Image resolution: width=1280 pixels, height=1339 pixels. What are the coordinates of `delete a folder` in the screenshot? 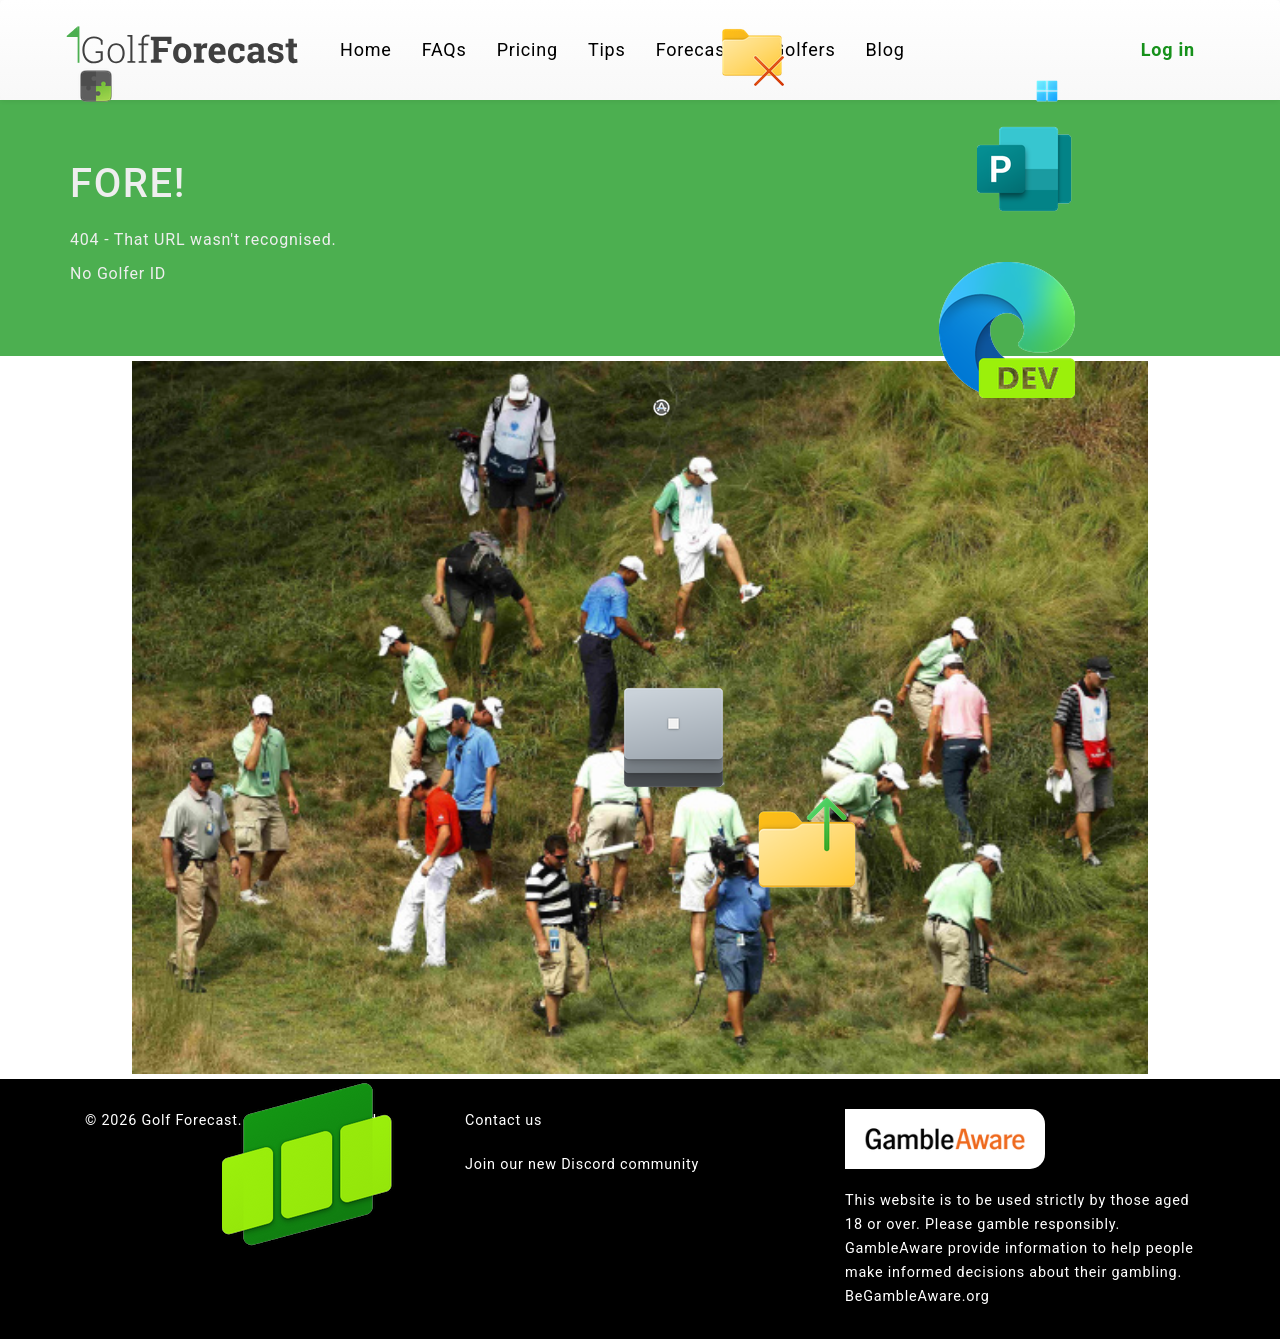 It's located at (752, 54).